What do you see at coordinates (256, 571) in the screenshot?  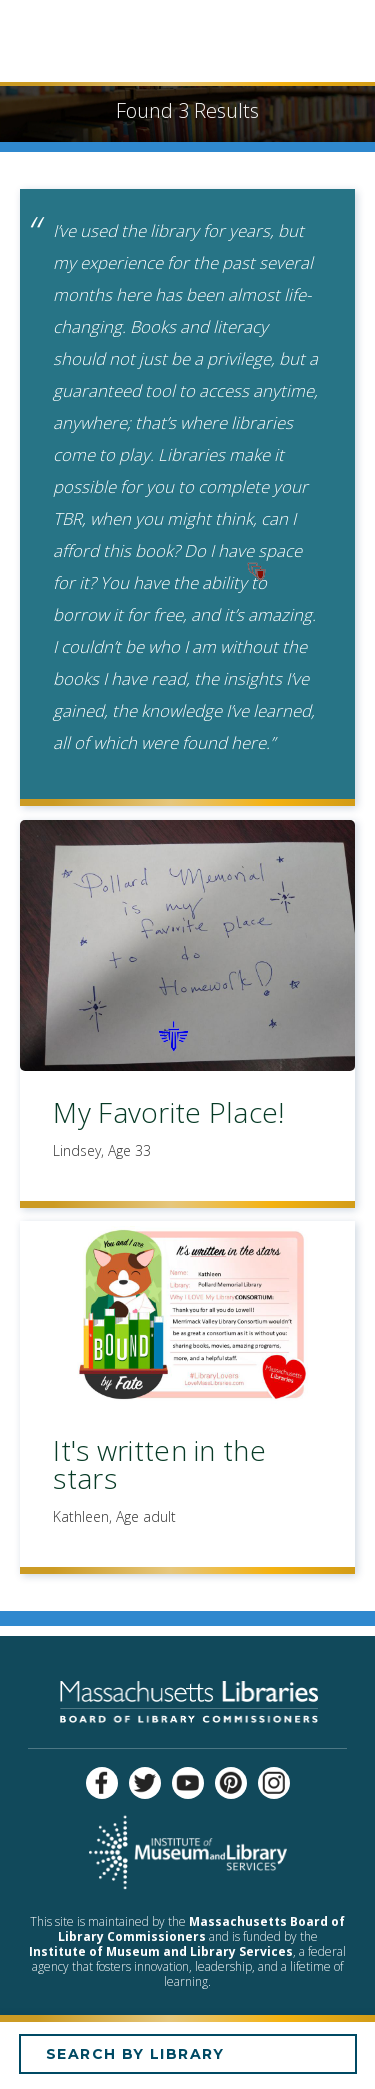 I see `view protection history or past defenses` at bounding box center [256, 571].